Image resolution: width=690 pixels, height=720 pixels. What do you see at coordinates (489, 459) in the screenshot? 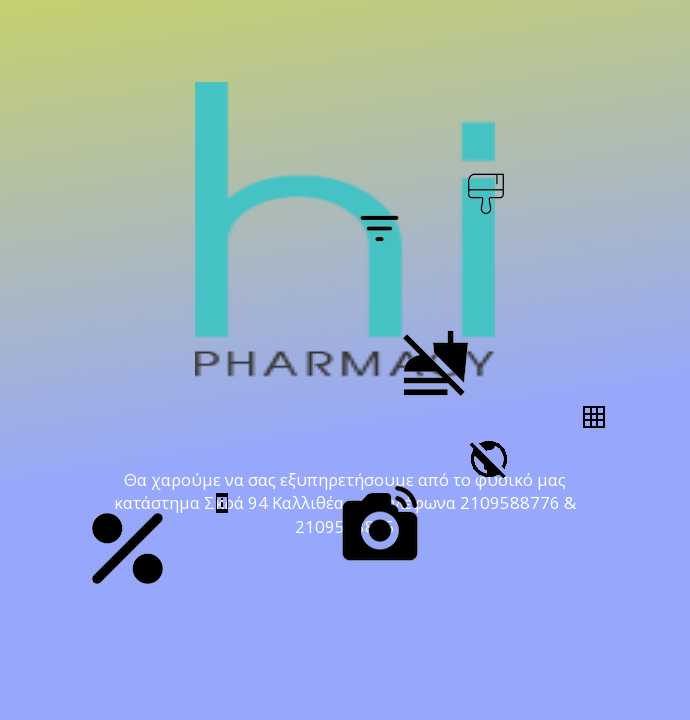
I see `indicates content is not publicly visible` at bounding box center [489, 459].